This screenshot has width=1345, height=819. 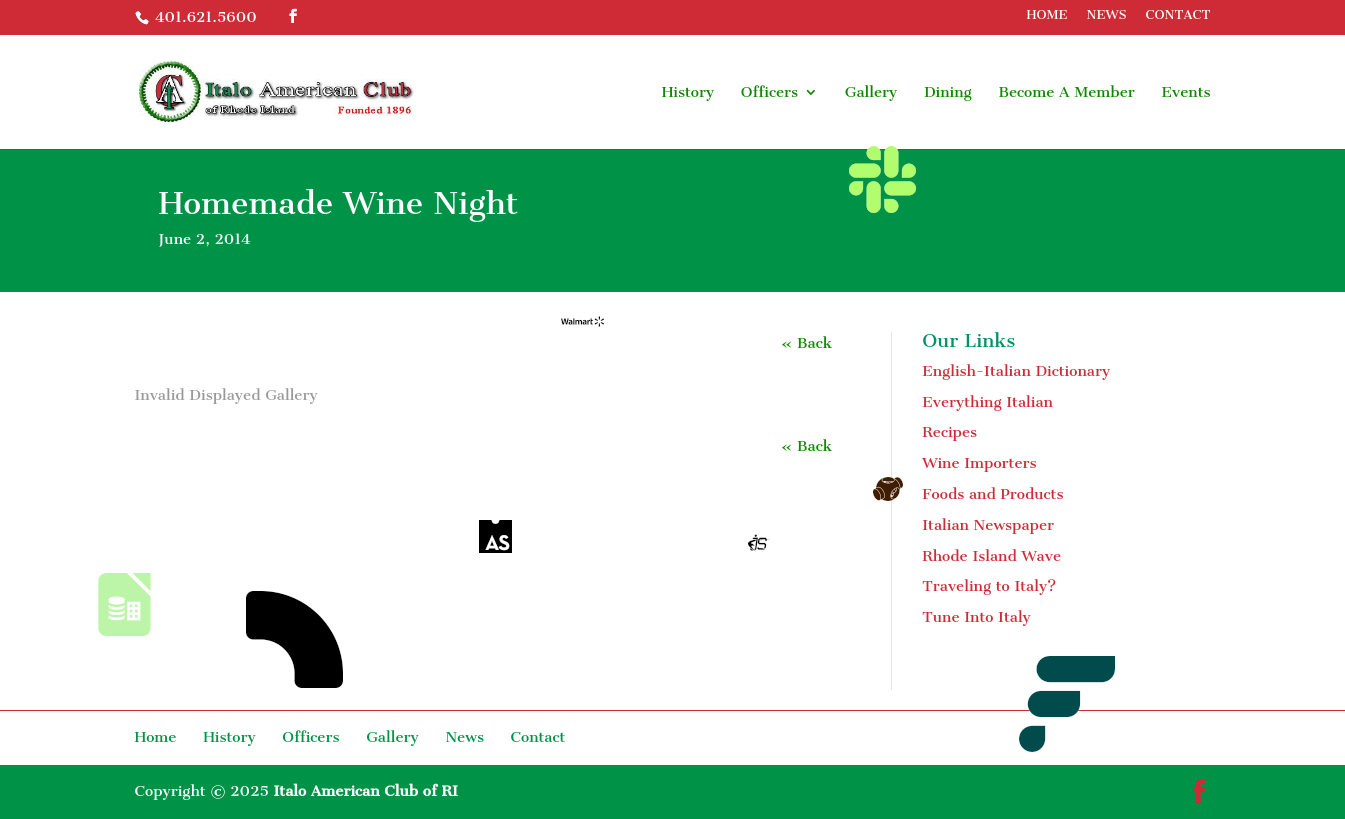 What do you see at coordinates (888, 489) in the screenshot?
I see `open OpenSCAD application` at bounding box center [888, 489].